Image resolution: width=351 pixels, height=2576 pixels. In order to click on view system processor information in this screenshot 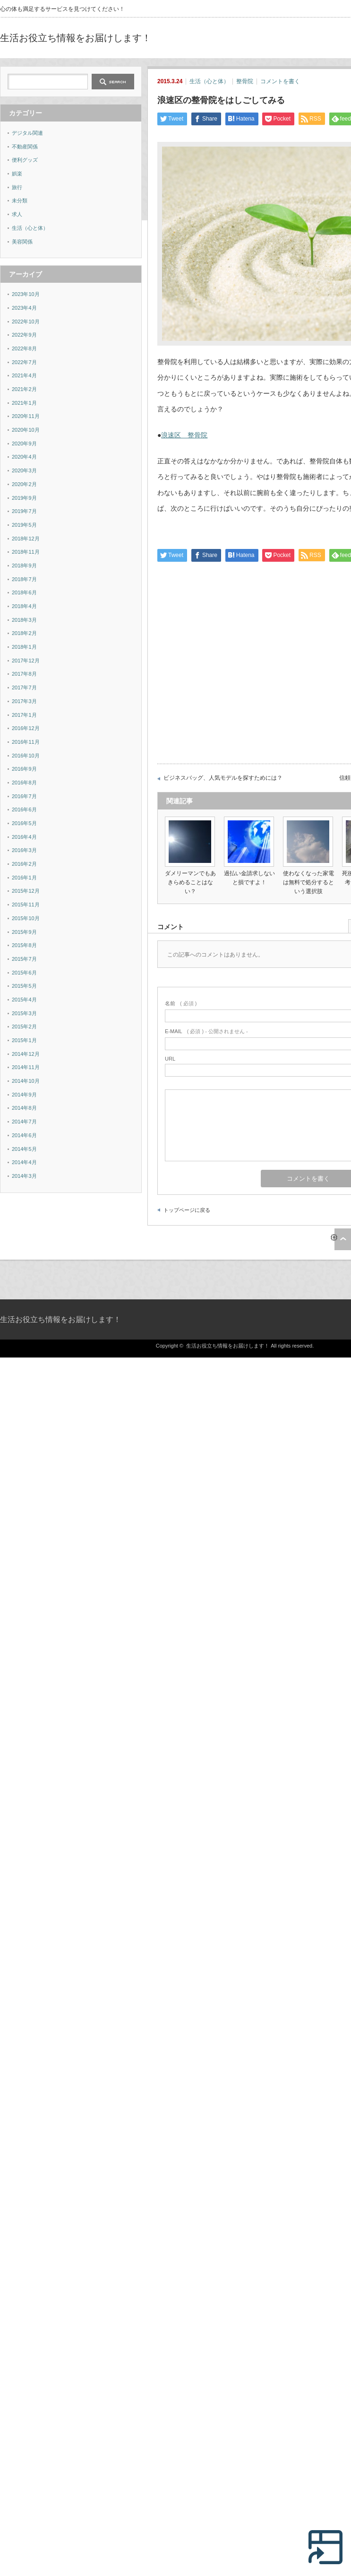, I will do `click(334, 1237)`.